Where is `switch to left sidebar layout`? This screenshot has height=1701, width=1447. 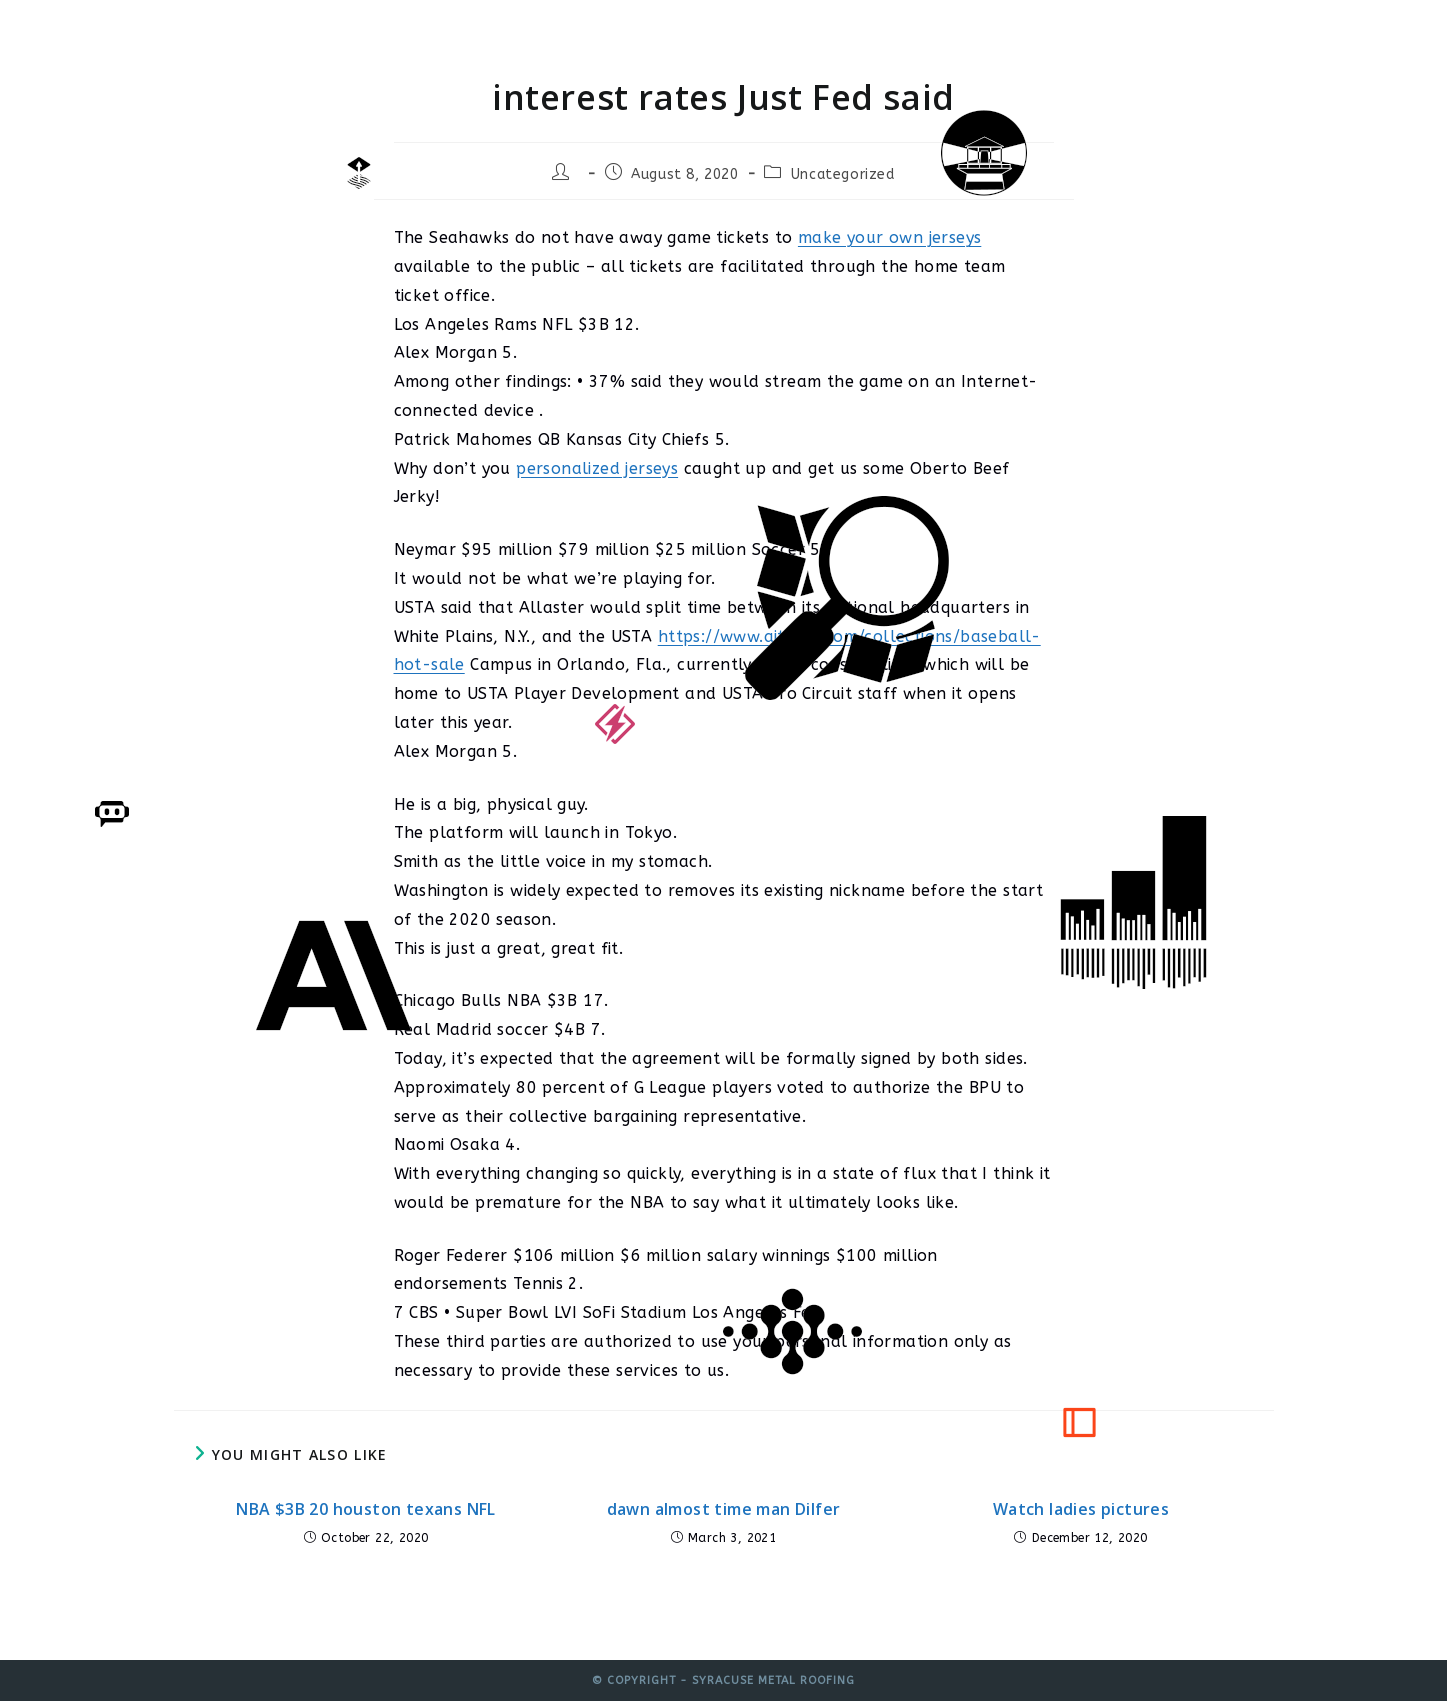
switch to left sidebar layout is located at coordinates (1079, 1422).